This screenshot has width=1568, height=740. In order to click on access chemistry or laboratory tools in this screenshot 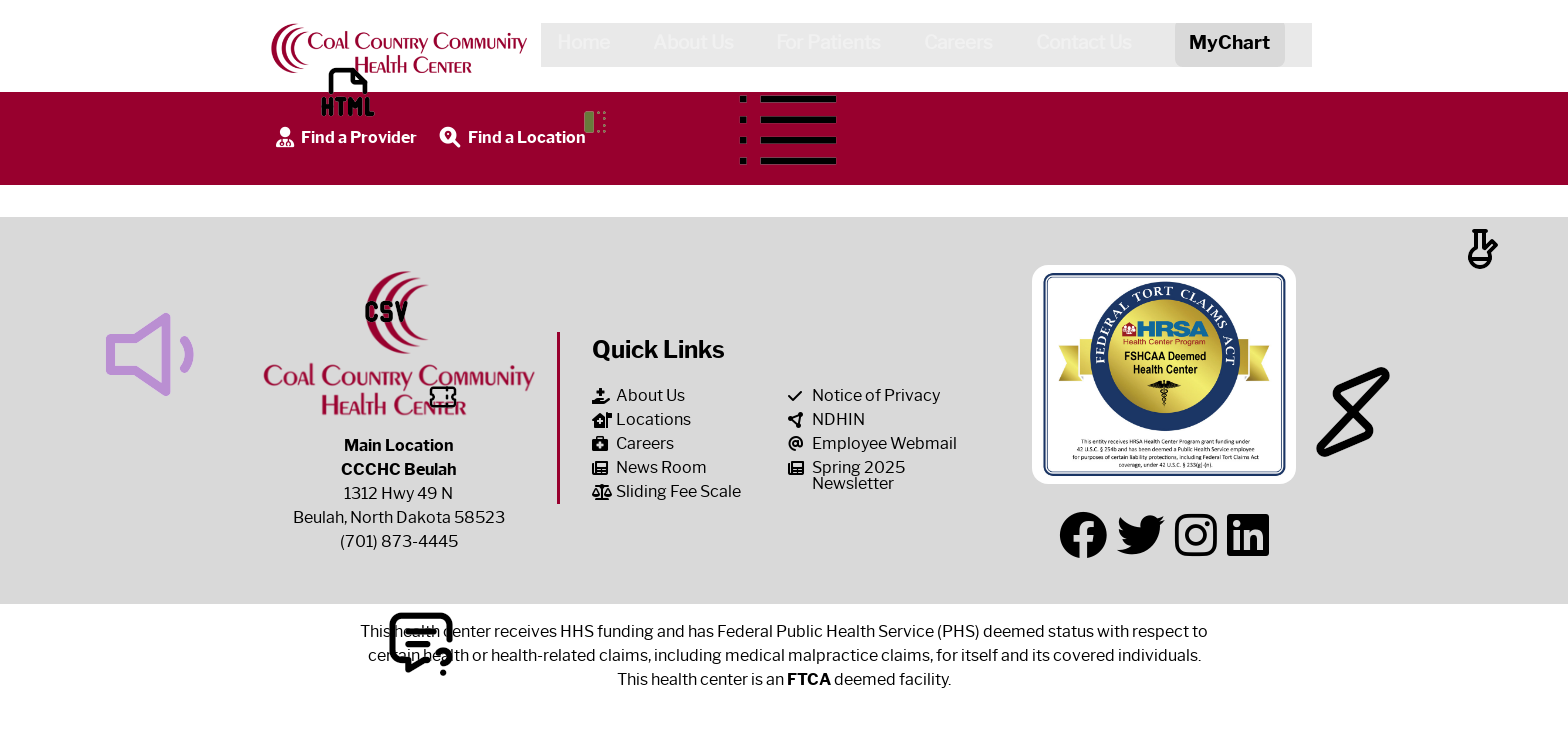, I will do `click(1482, 249)`.